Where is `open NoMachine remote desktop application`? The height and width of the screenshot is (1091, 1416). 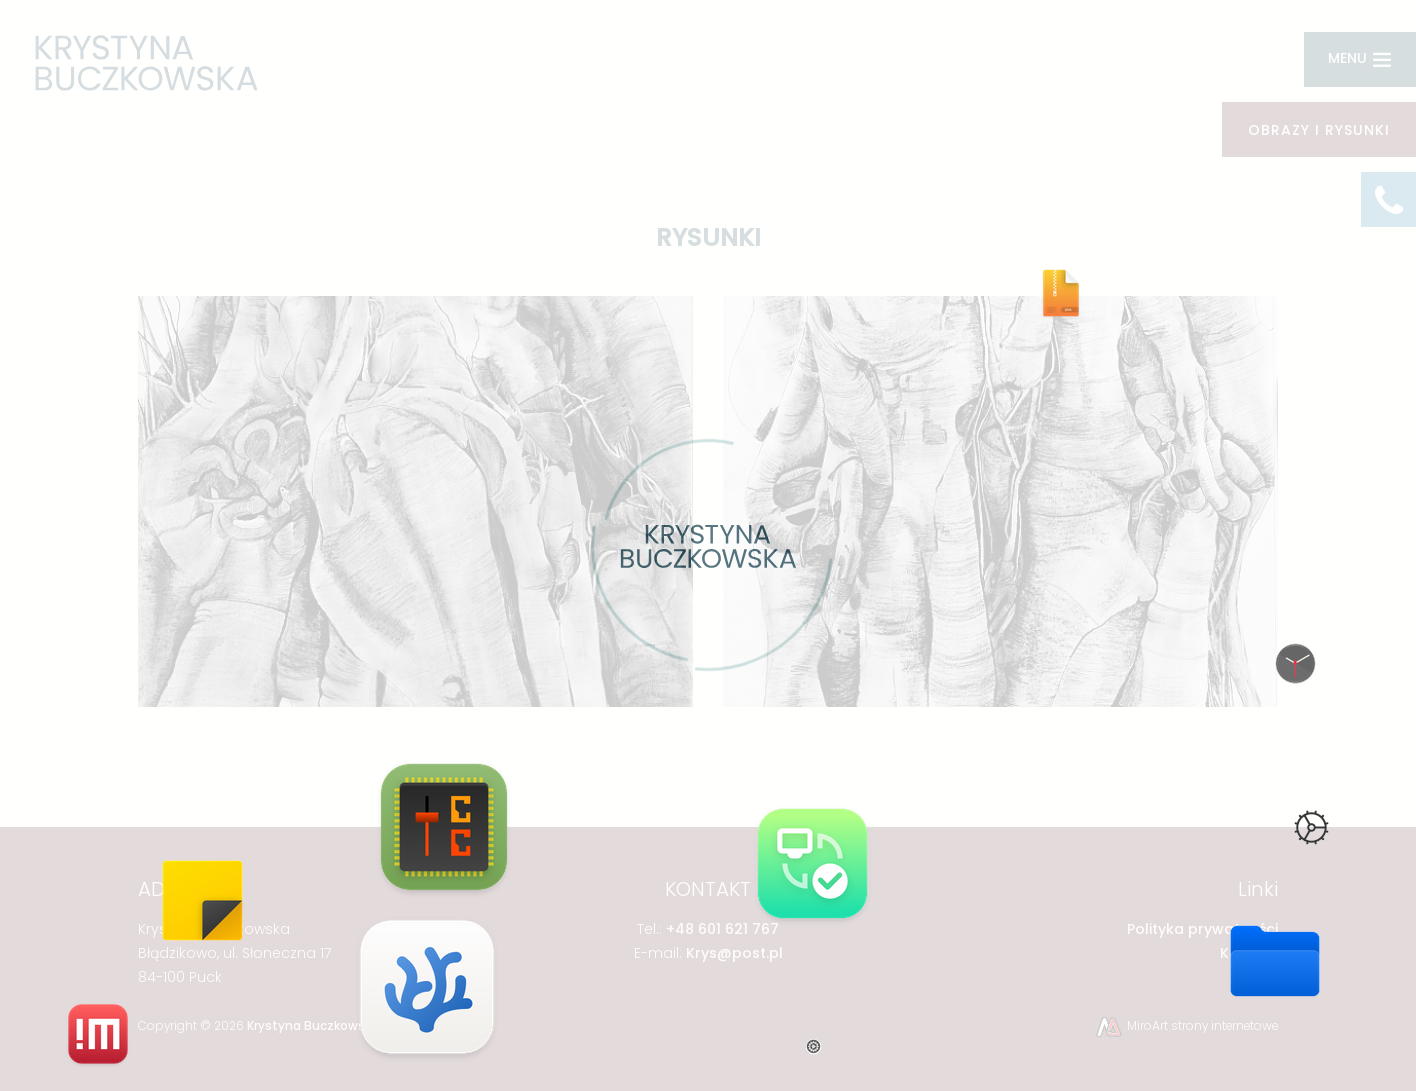
open NoMachine remote desktop application is located at coordinates (98, 1034).